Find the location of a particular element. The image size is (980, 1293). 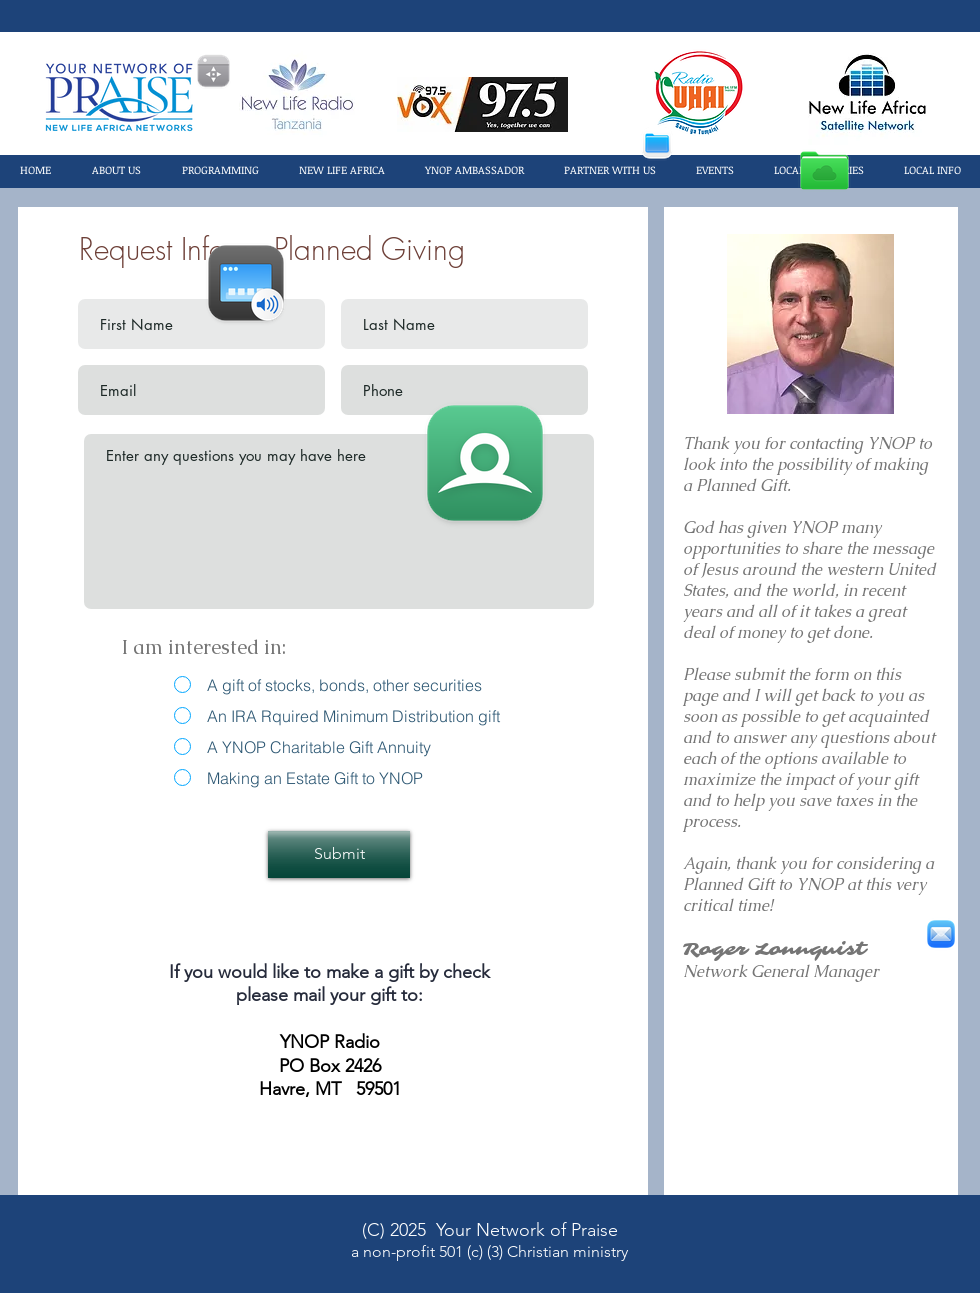

open the files app is located at coordinates (657, 143).